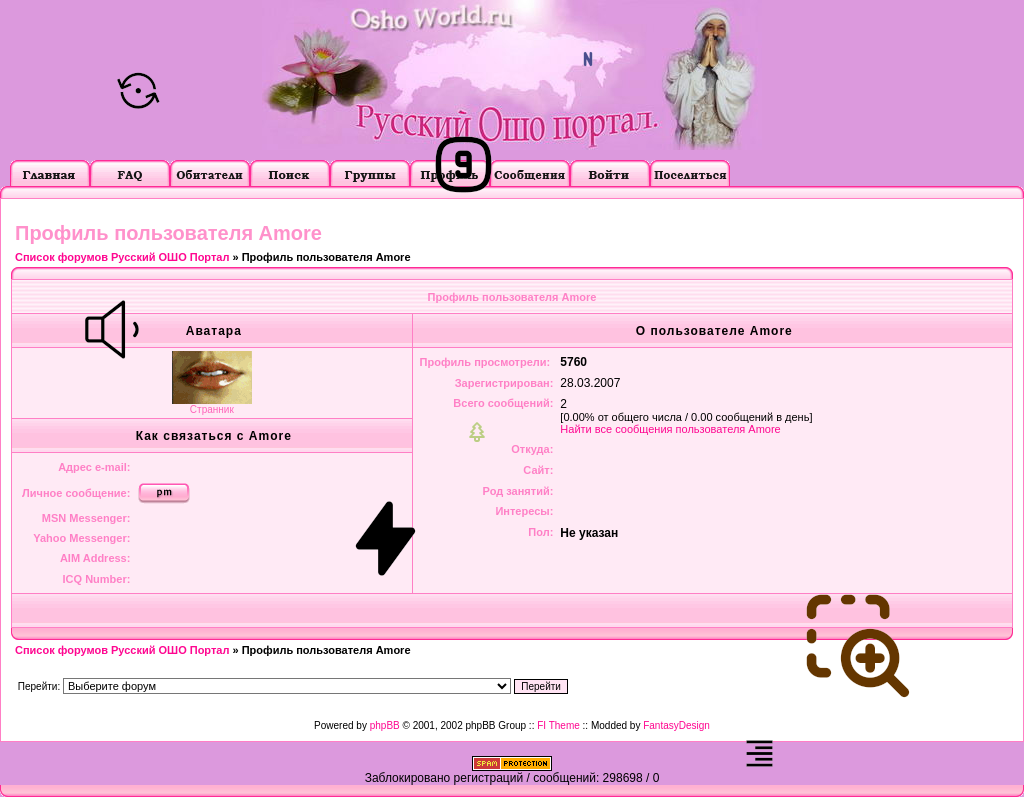  What do you see at coordinates (855, 643) in the screenshot?
I see `zoom in on a selected area` at bounding box center [855, 643].